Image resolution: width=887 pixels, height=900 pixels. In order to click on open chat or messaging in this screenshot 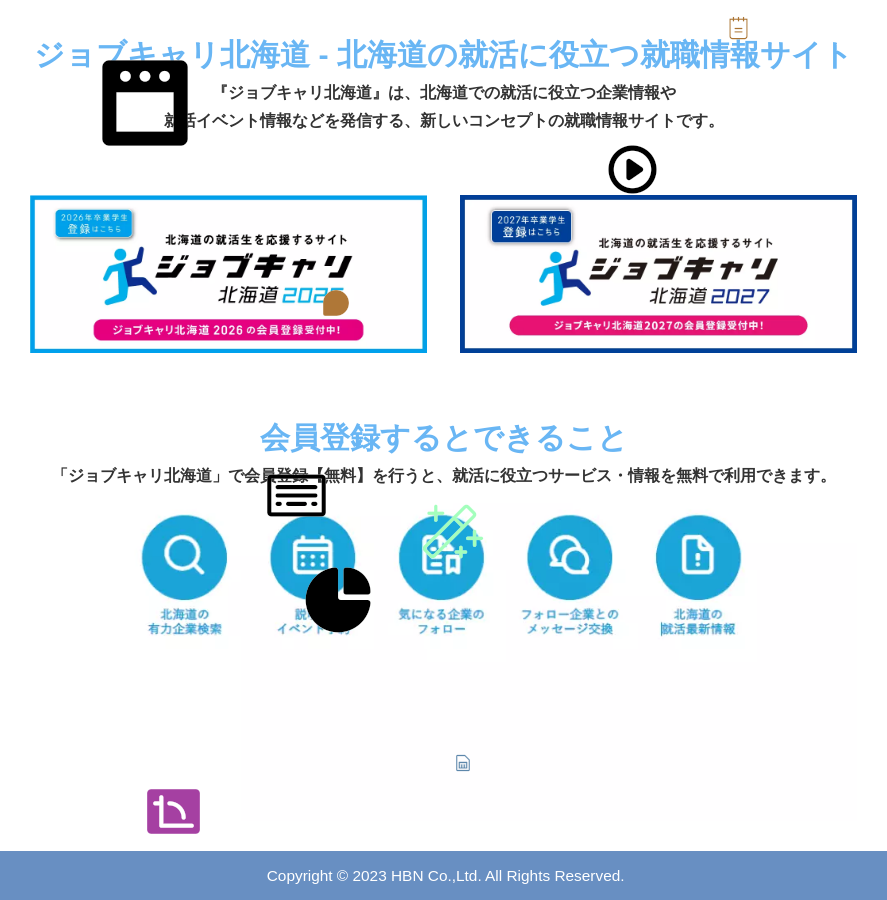, I will do `click(335, 303)`.